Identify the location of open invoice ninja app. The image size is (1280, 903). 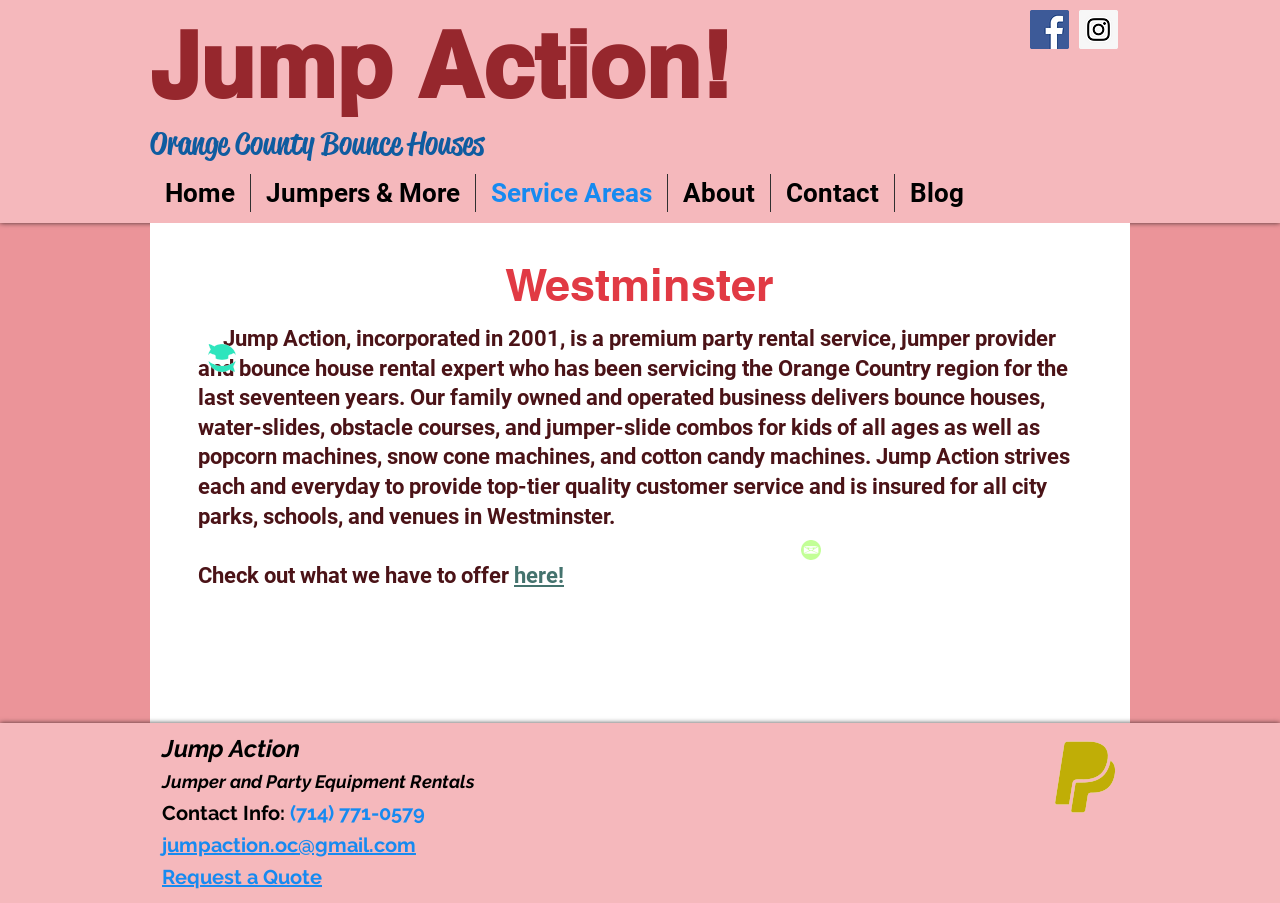
(811, 550).